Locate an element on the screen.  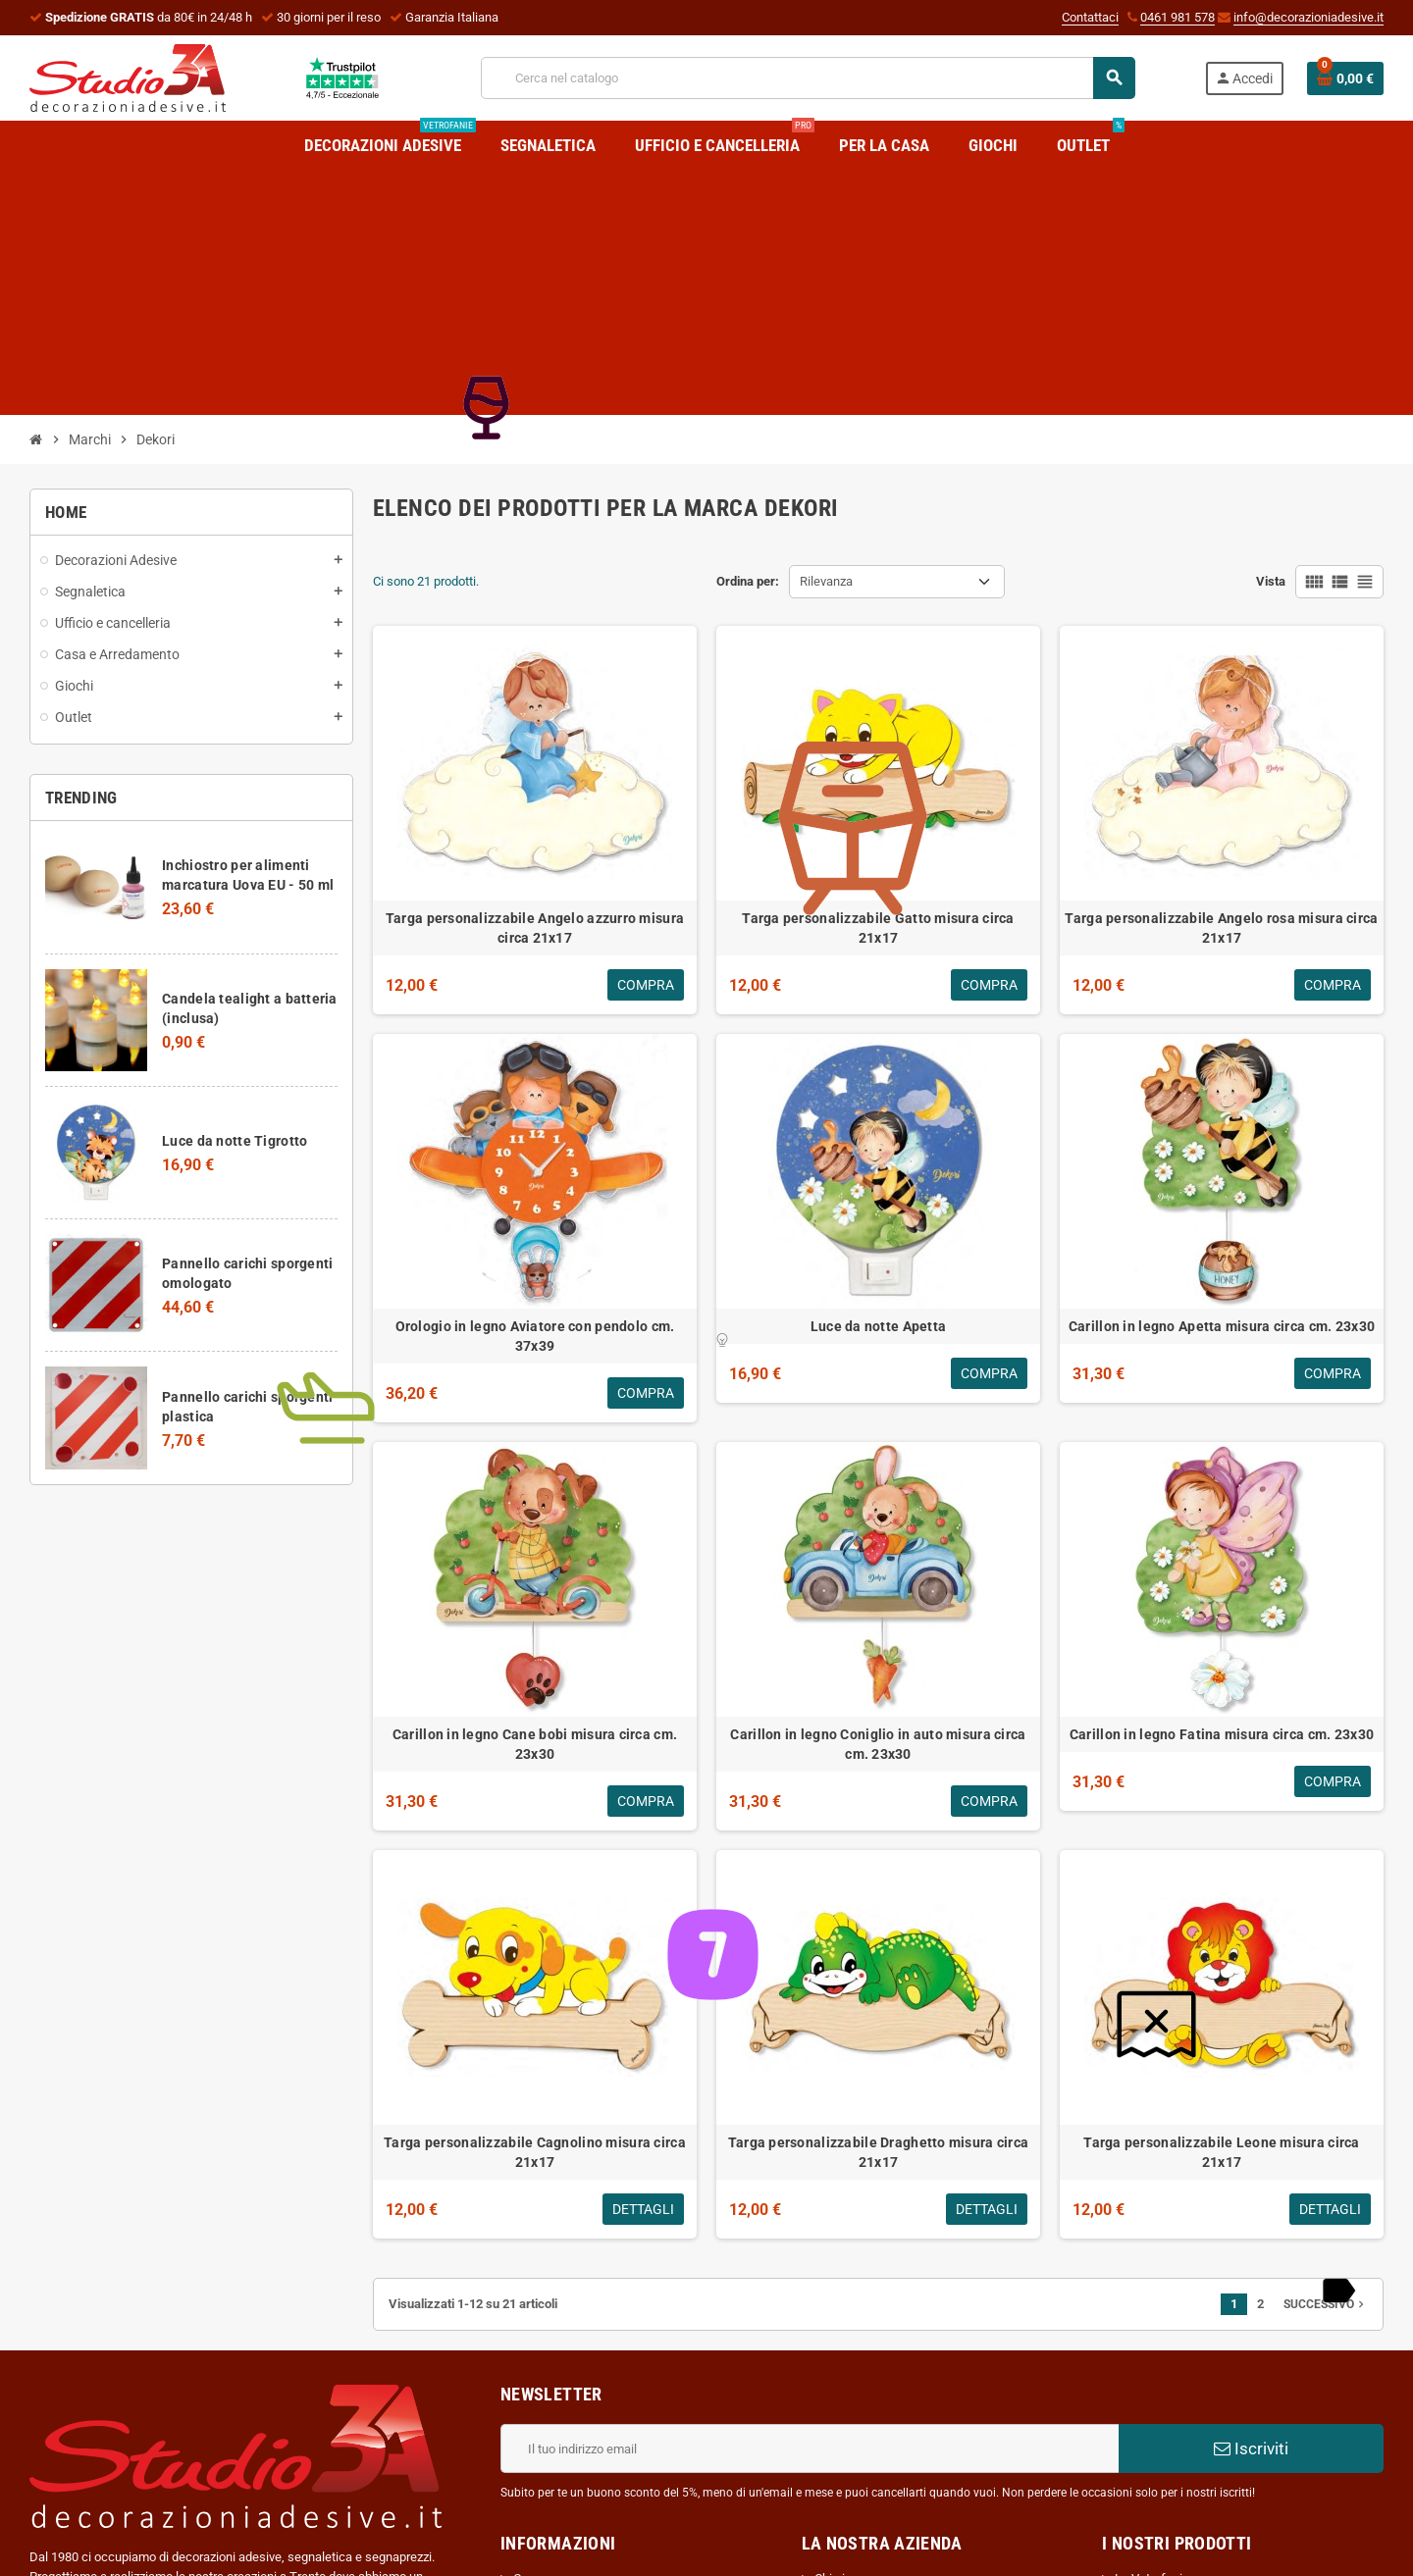
browse wine selection or menu is located at coordinates (486, 405).